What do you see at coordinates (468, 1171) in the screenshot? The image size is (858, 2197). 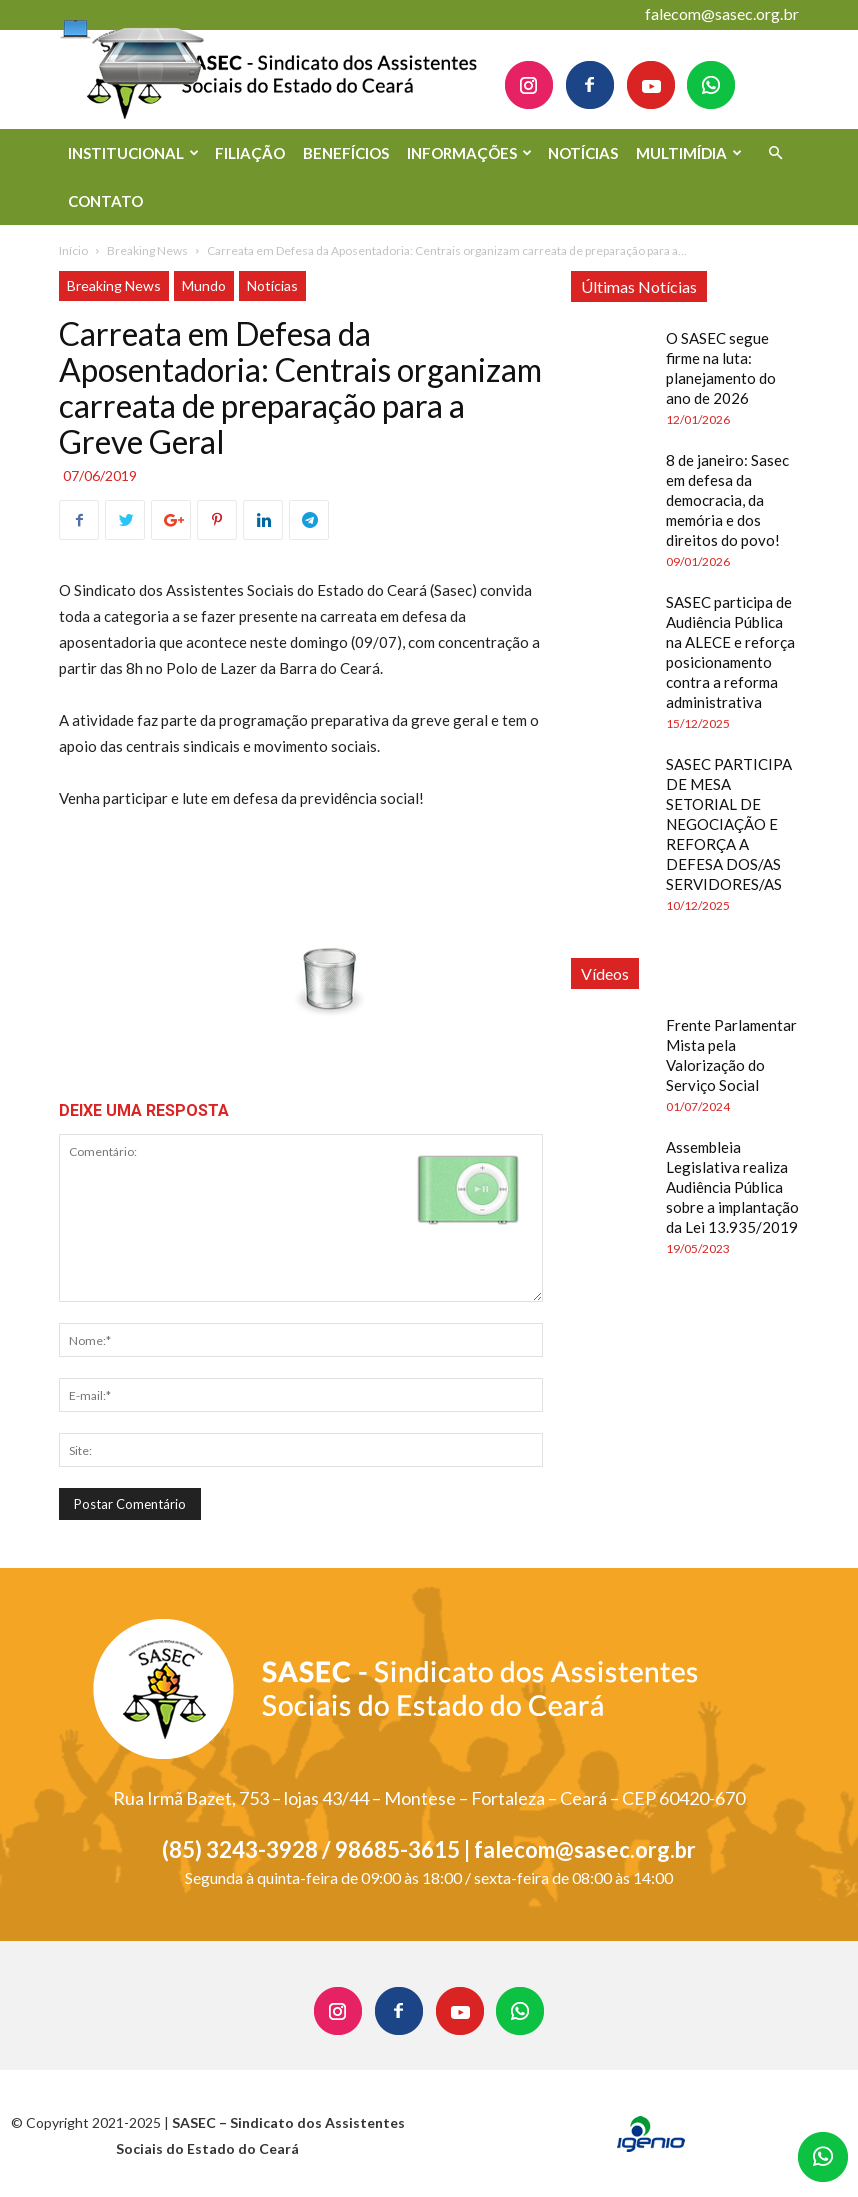 I see `iPod shuffle device connected` at bounding box center [468, 1171].